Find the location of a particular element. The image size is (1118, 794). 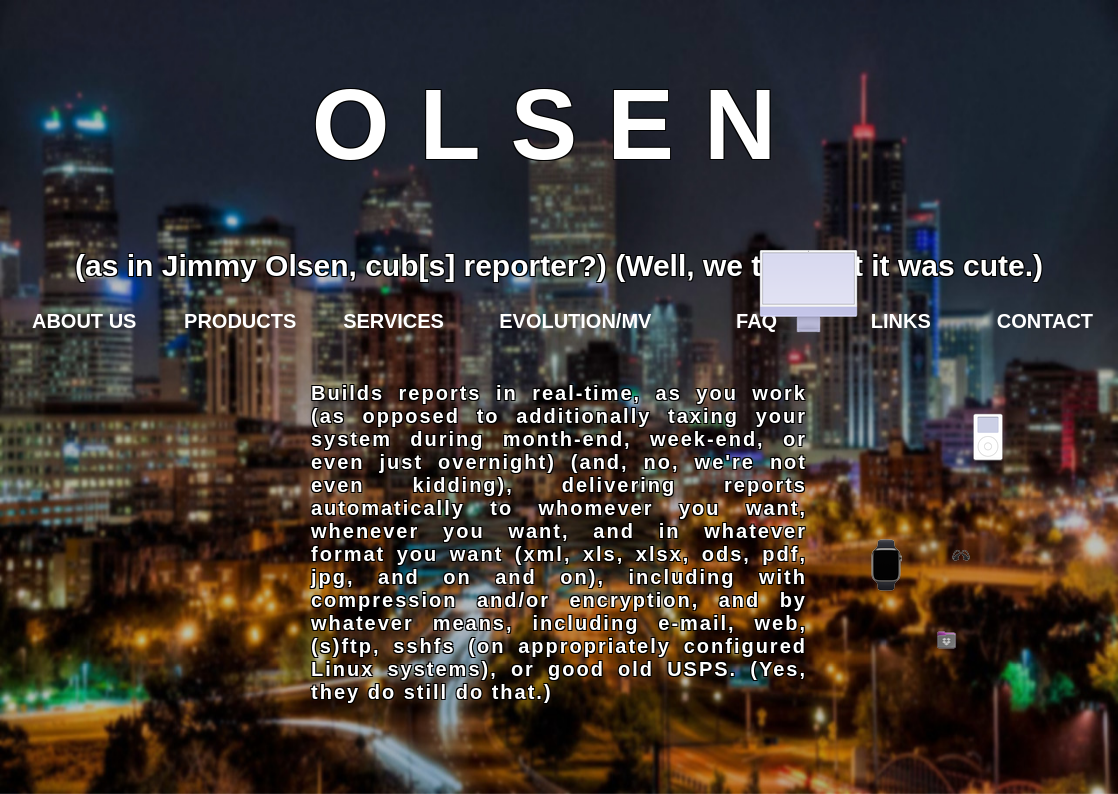

apple watch series 8 device icon is located at coordinates (886, 565).